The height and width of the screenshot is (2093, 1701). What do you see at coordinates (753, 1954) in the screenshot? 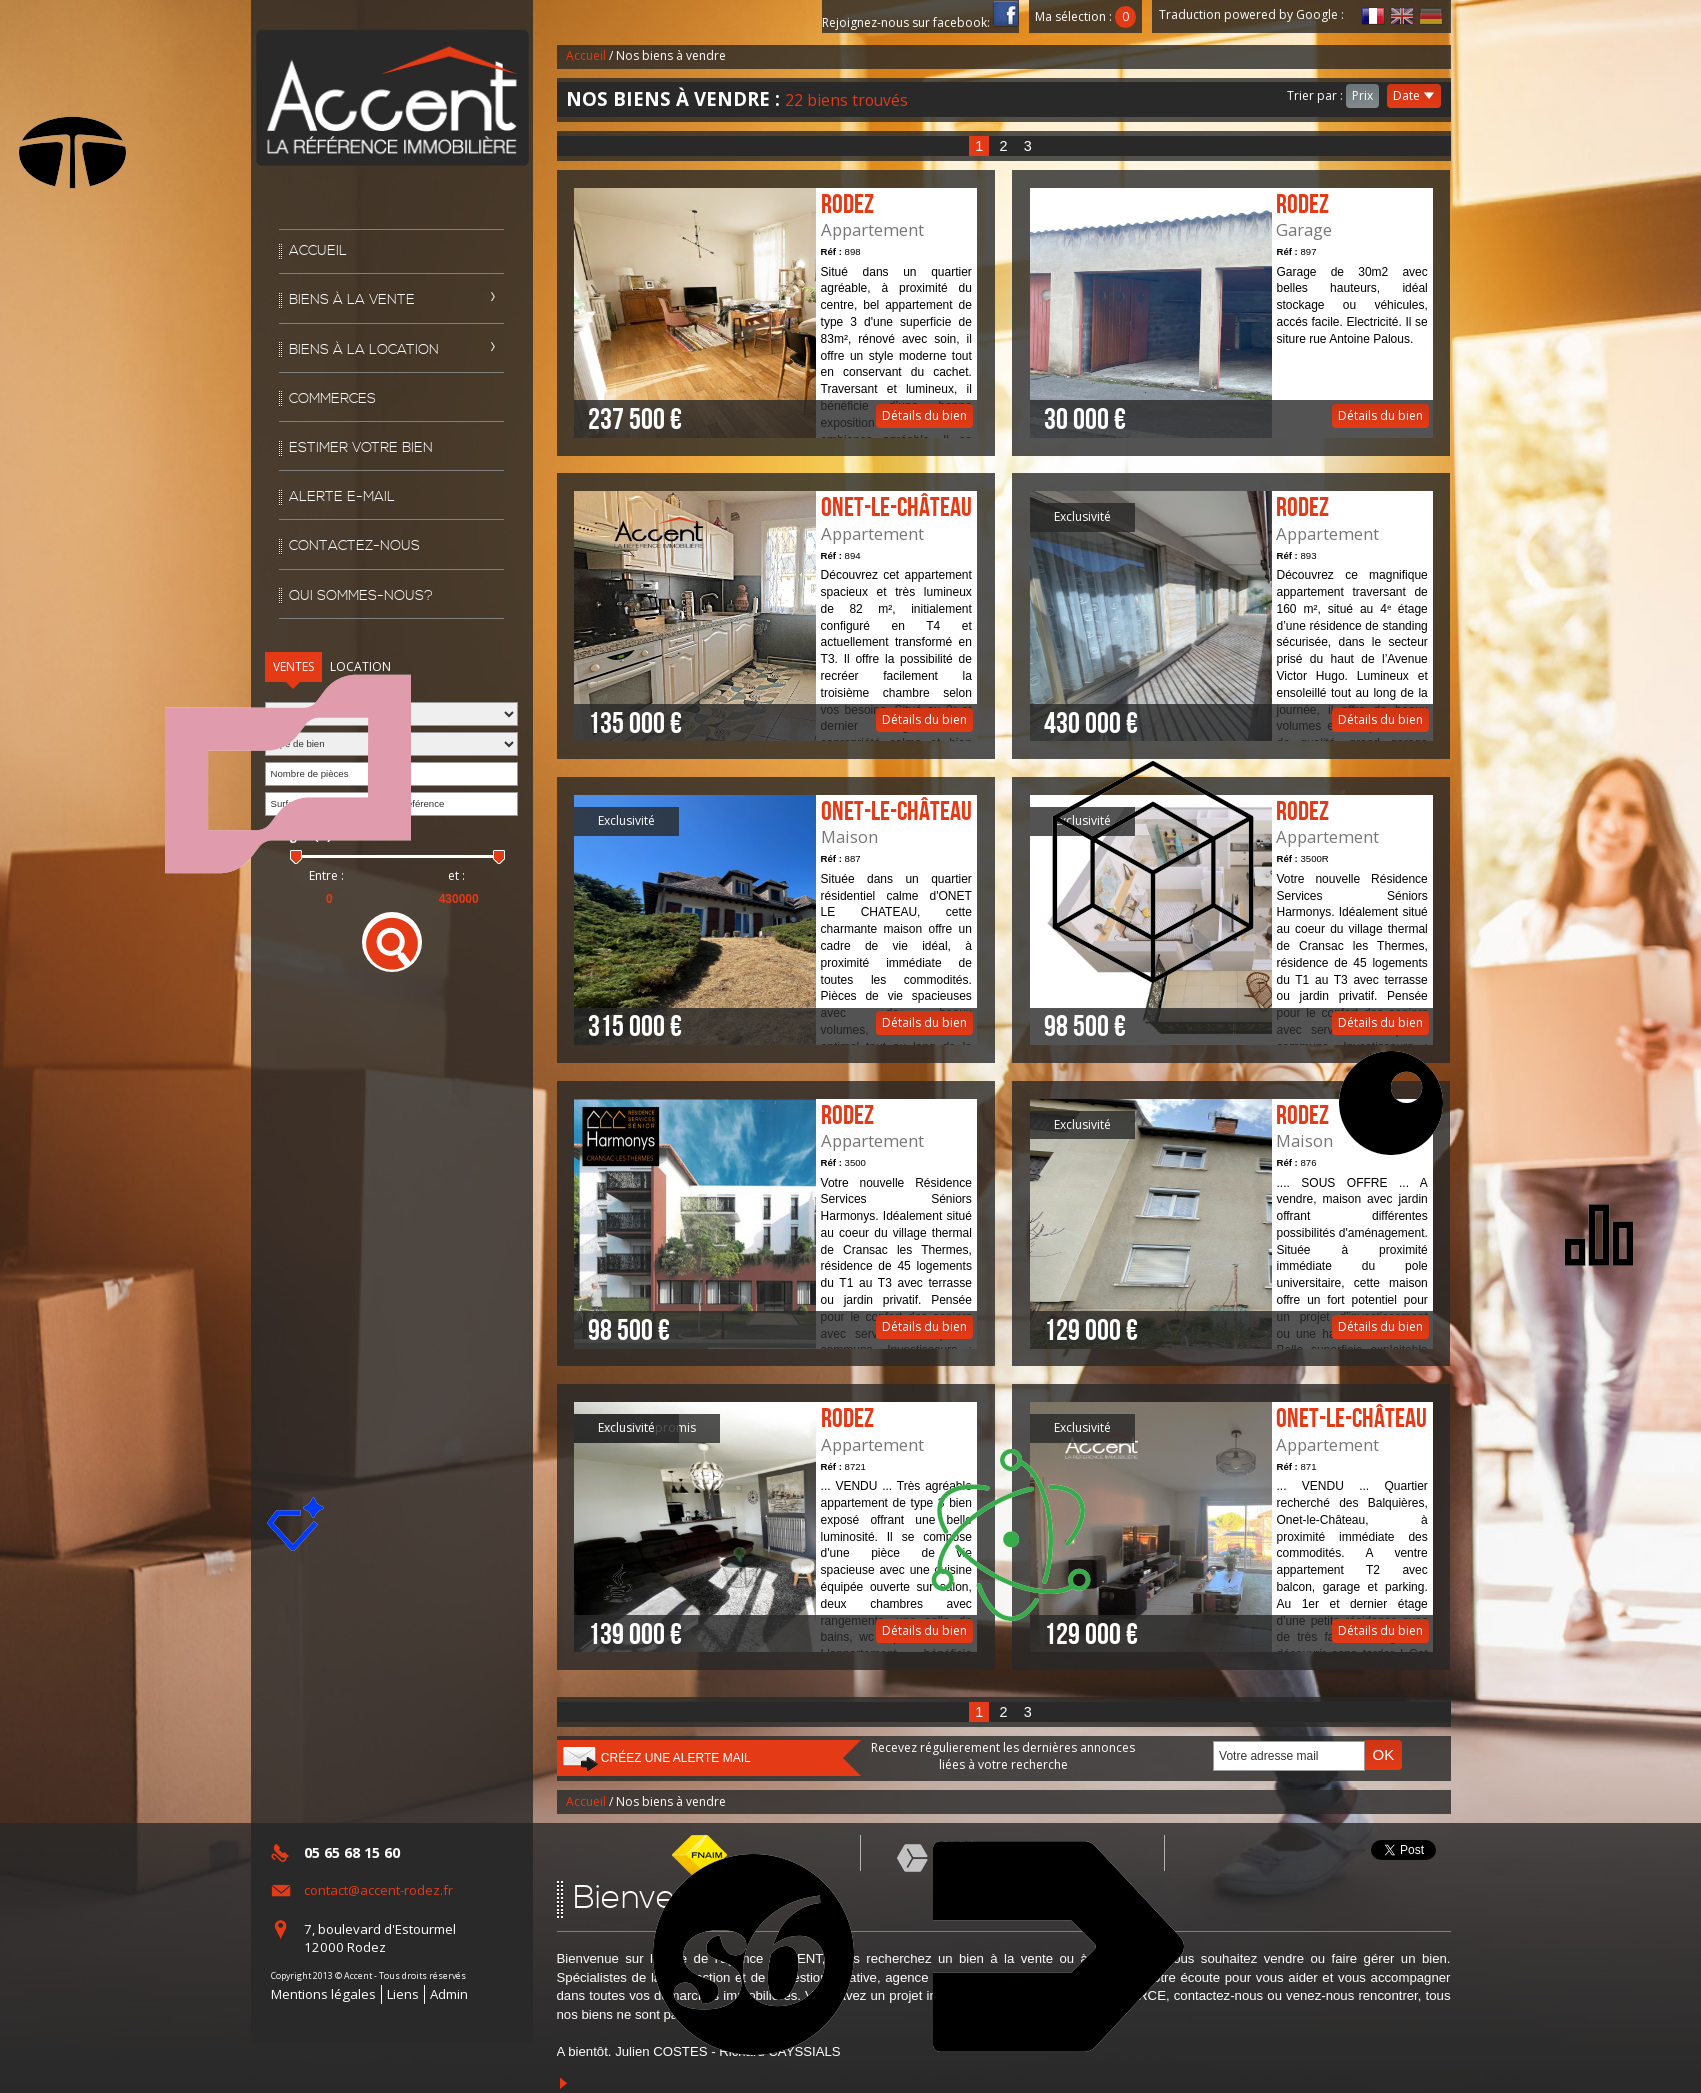
I see `visit Society6 website or app` at bounding box center [753, 1954].